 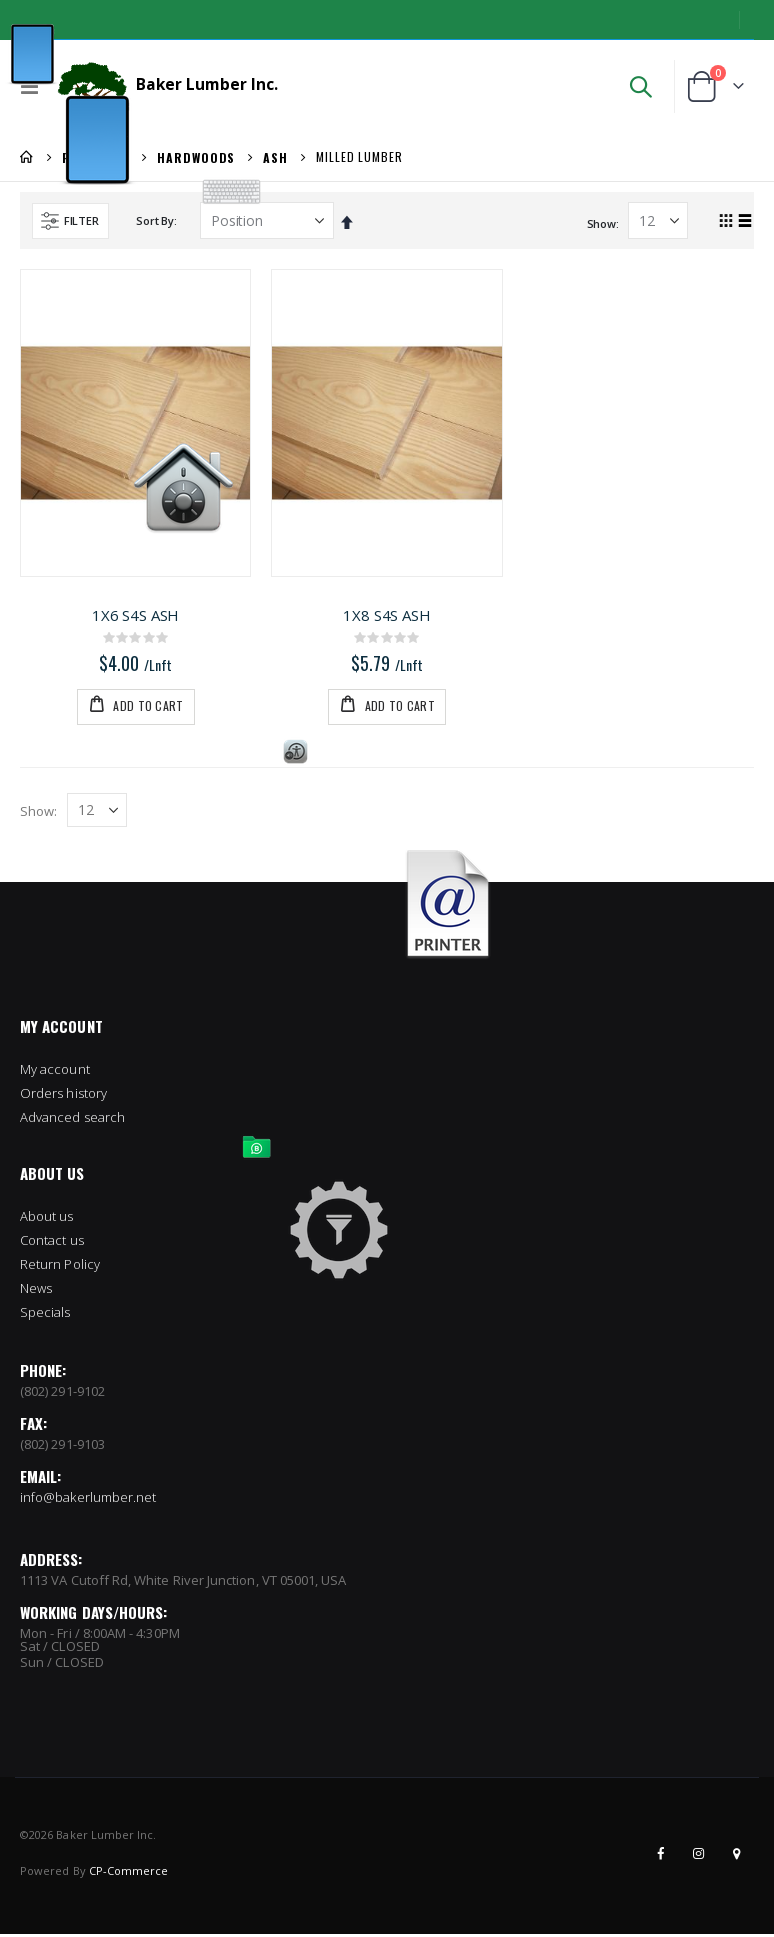 I want to click on folder containing whatsapp business files and data, so click(x=256, y=1147).